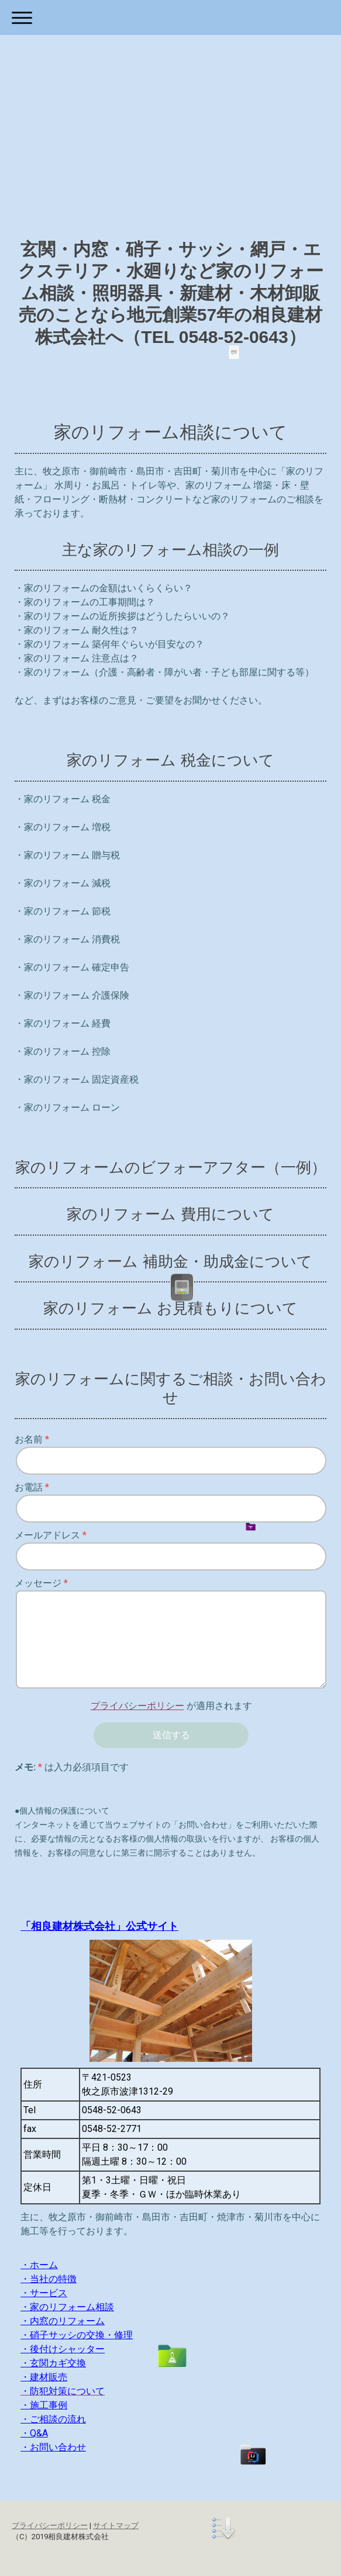  I want to click on folder for science or chemistry-related files, so click(172, 2356).